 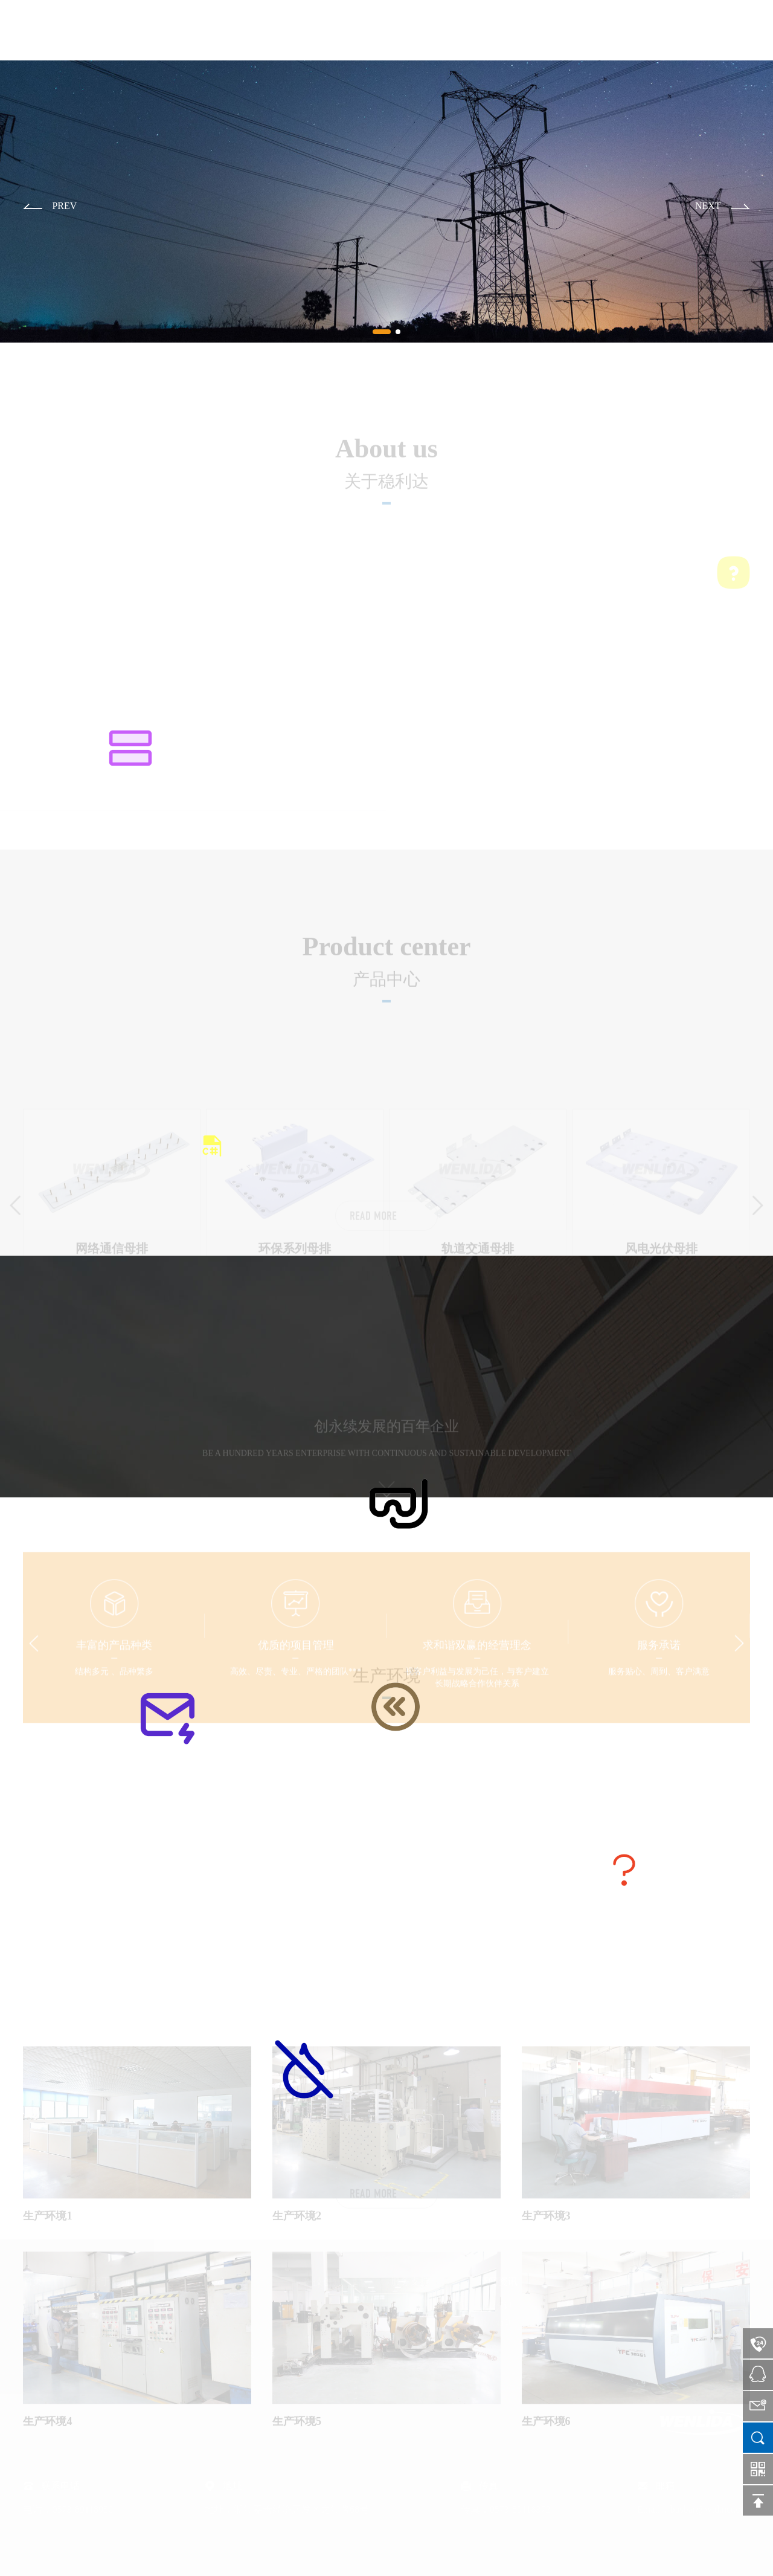 I want to click on access scuba diving or snorkeling activities, so click(x=399, y=1505).